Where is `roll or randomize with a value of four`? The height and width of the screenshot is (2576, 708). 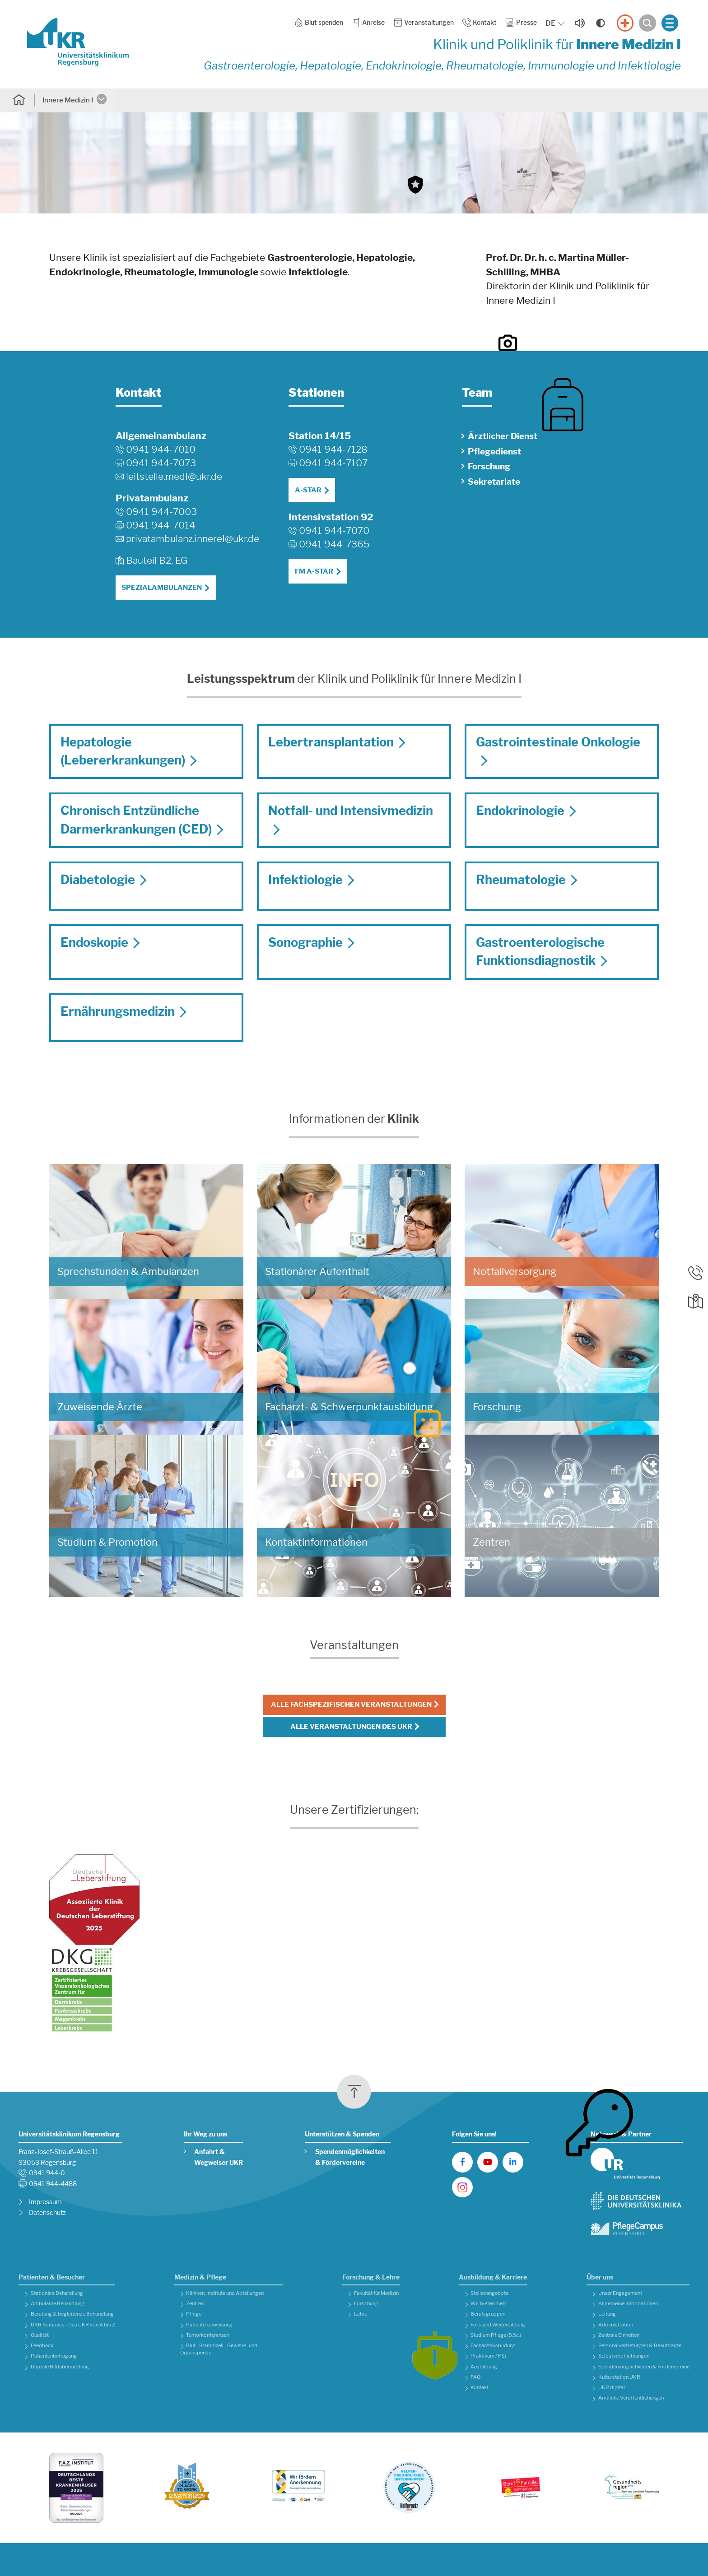
roll or randomize with a value of four is located at coordinates (427, 1424).